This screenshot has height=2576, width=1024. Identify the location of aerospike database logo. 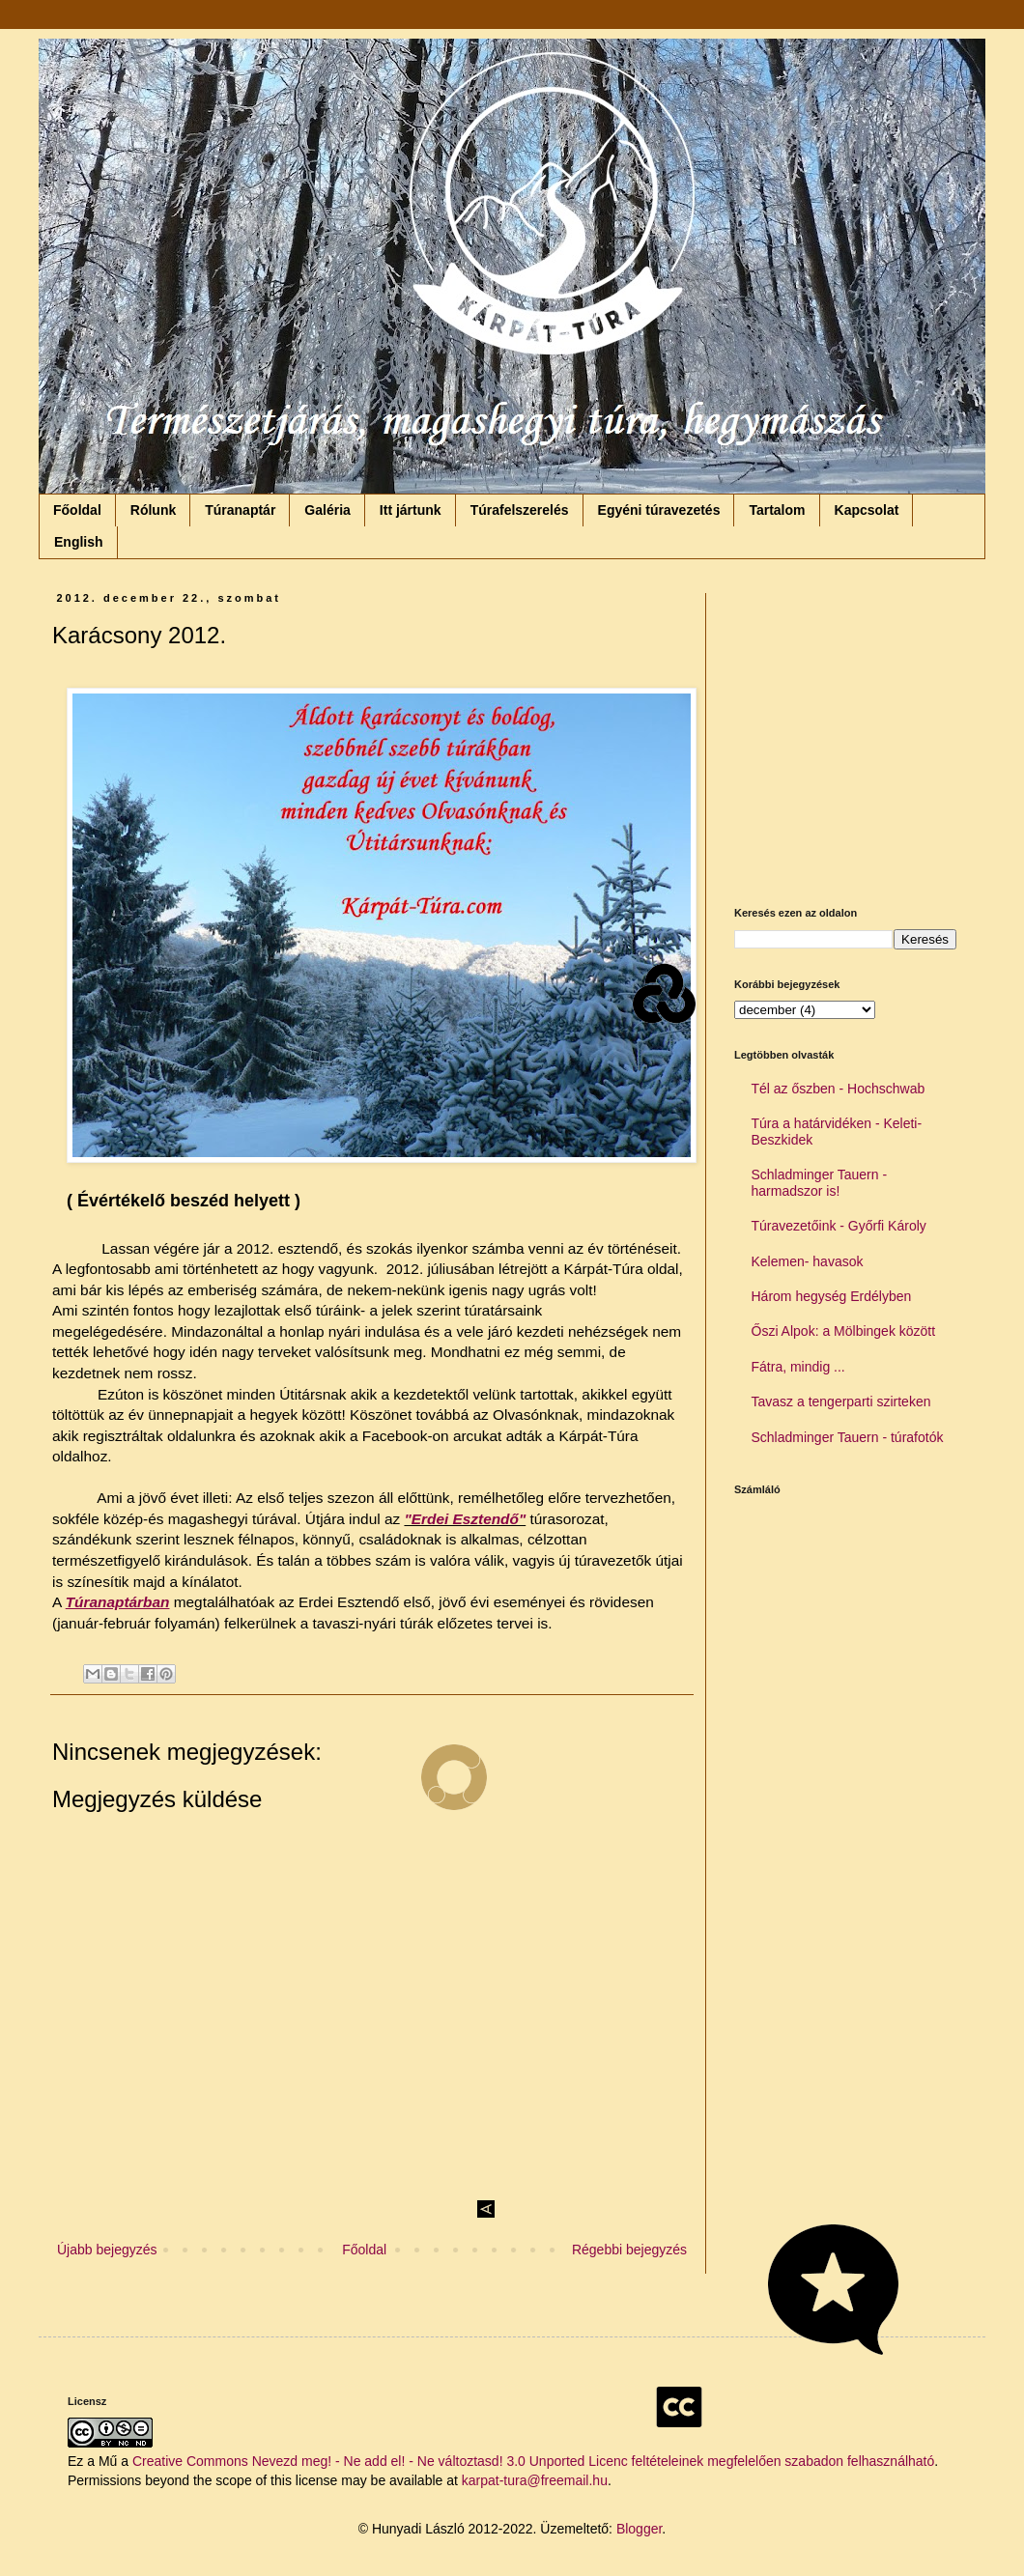
(486, 2209).